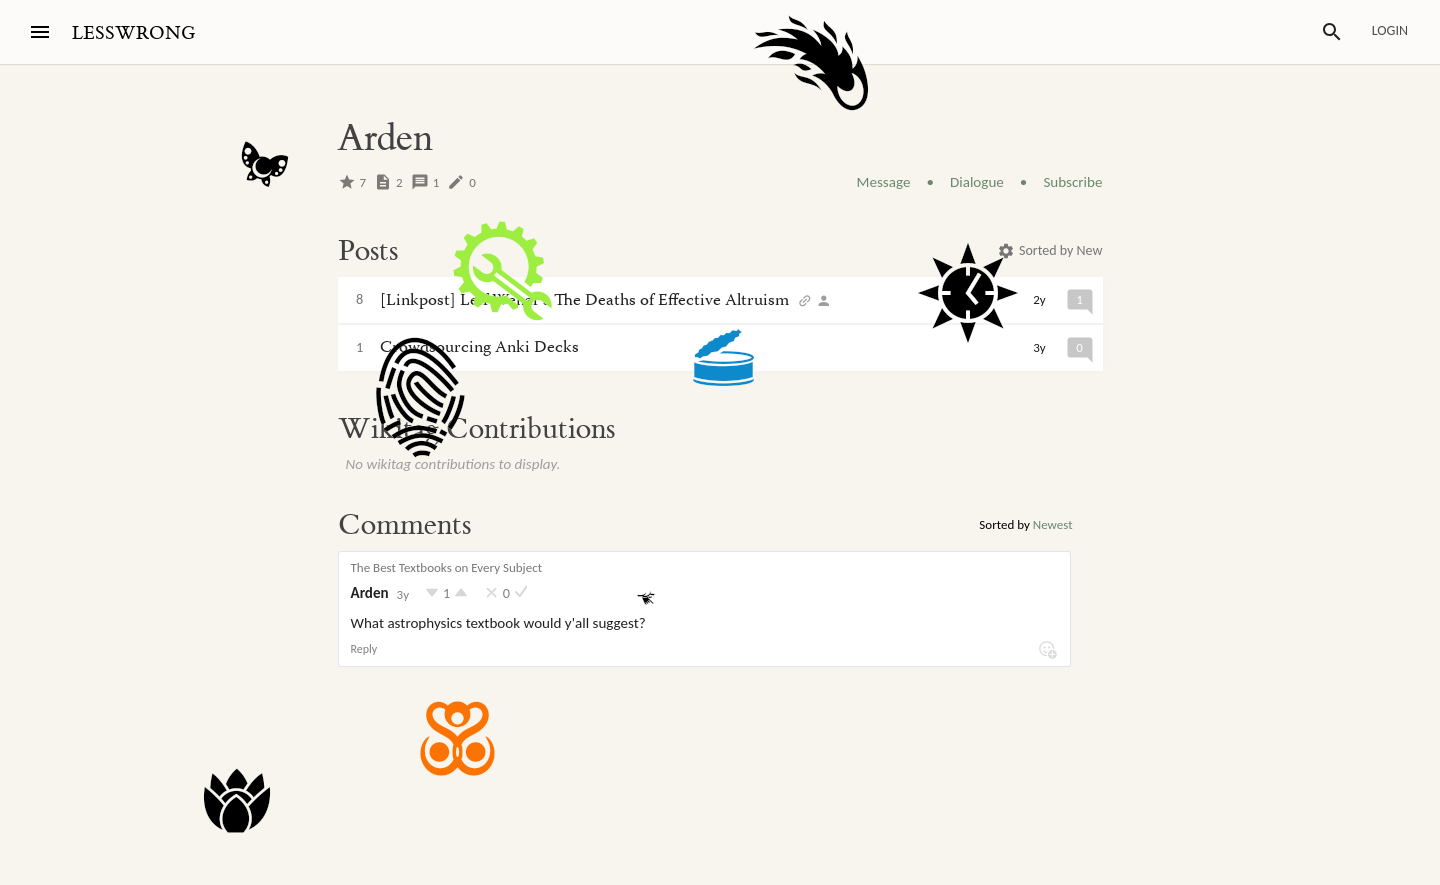 This screenshot has width=1440, height=885. Describe the element at coordinates (968, 293) in the screenshot. I see `view or set sun-based time settings` at that location.